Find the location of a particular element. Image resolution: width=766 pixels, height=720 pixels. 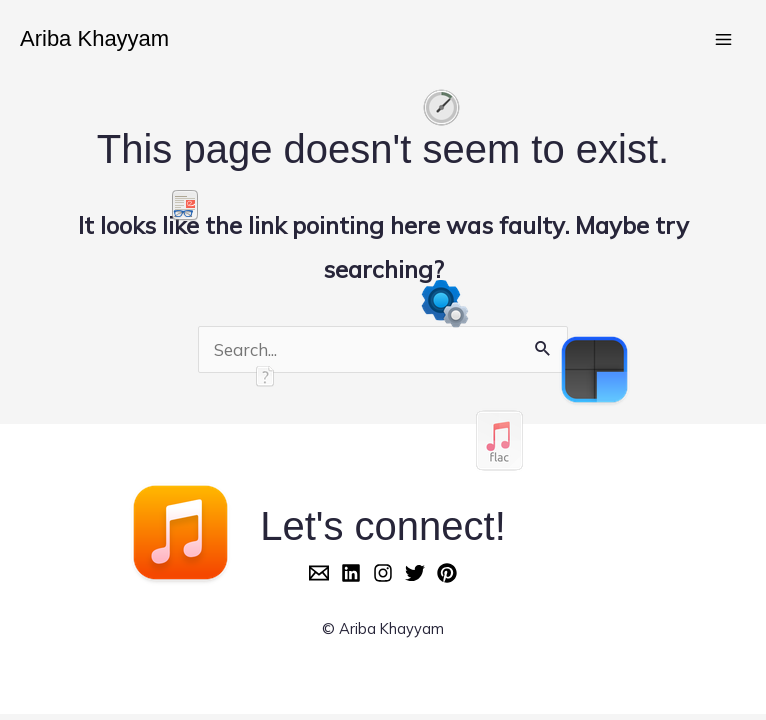

a flac audio file is located at coordinates (499, 440).